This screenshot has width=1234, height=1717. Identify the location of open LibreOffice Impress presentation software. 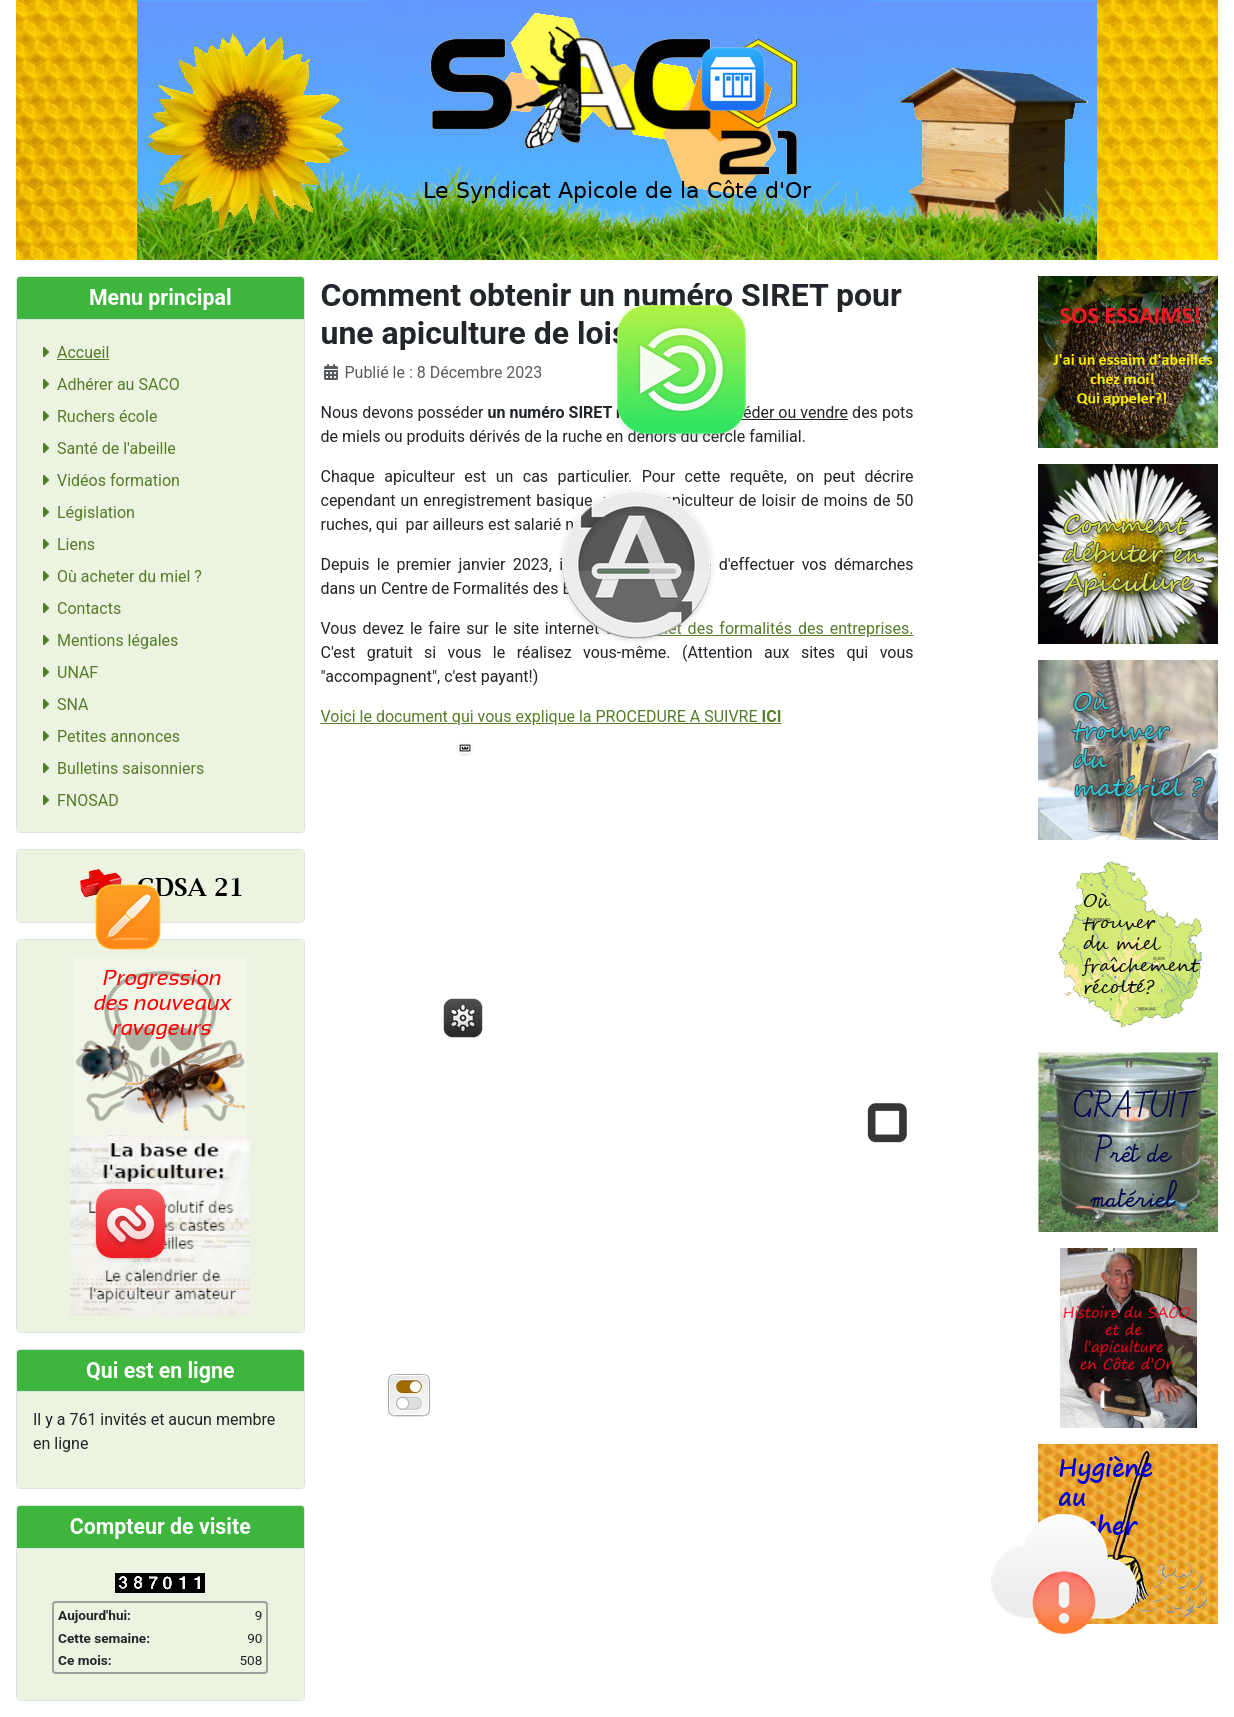
(128, 917).